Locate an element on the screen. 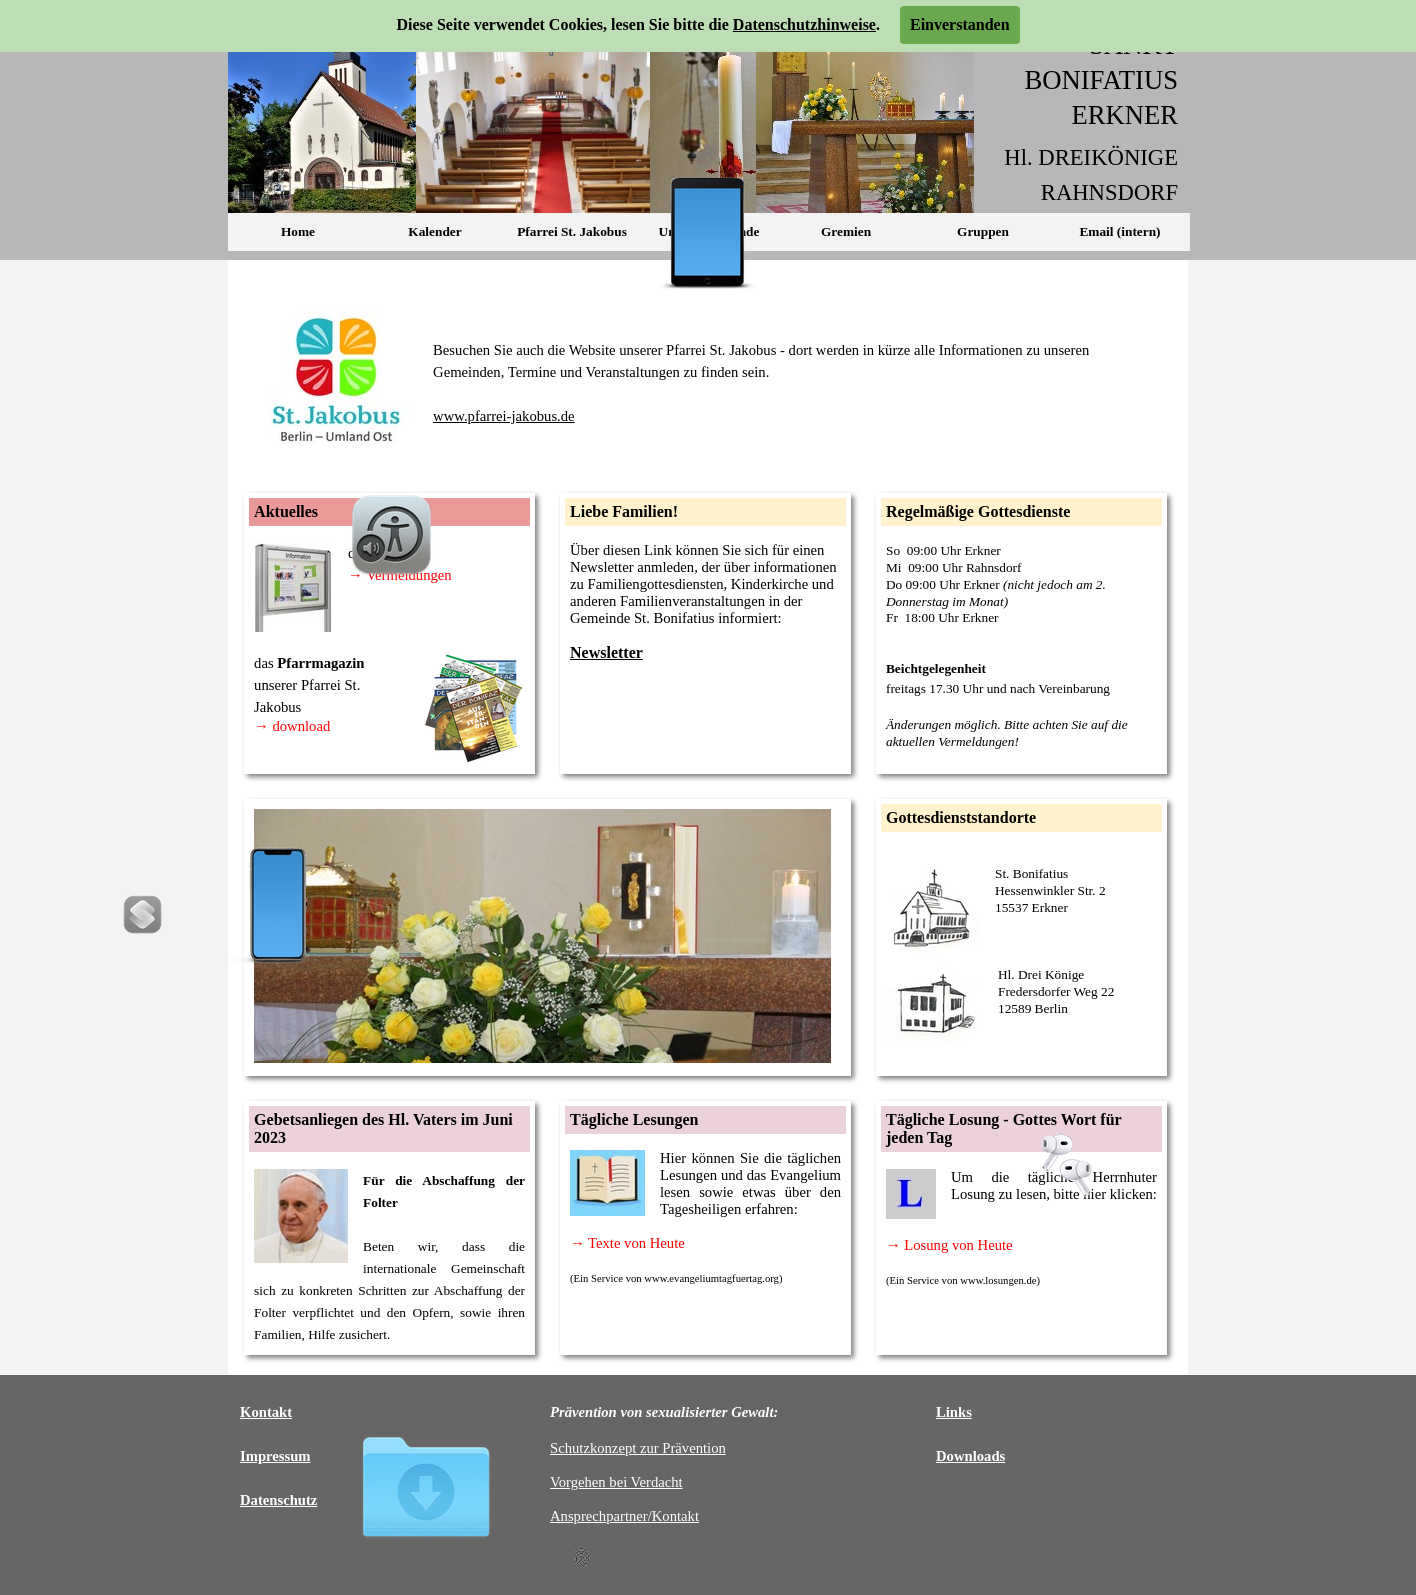 The height and width of the screenshot is (1595, 1416). iPad Mini 3 device icon in system settings is located at coordinates (707, 222).